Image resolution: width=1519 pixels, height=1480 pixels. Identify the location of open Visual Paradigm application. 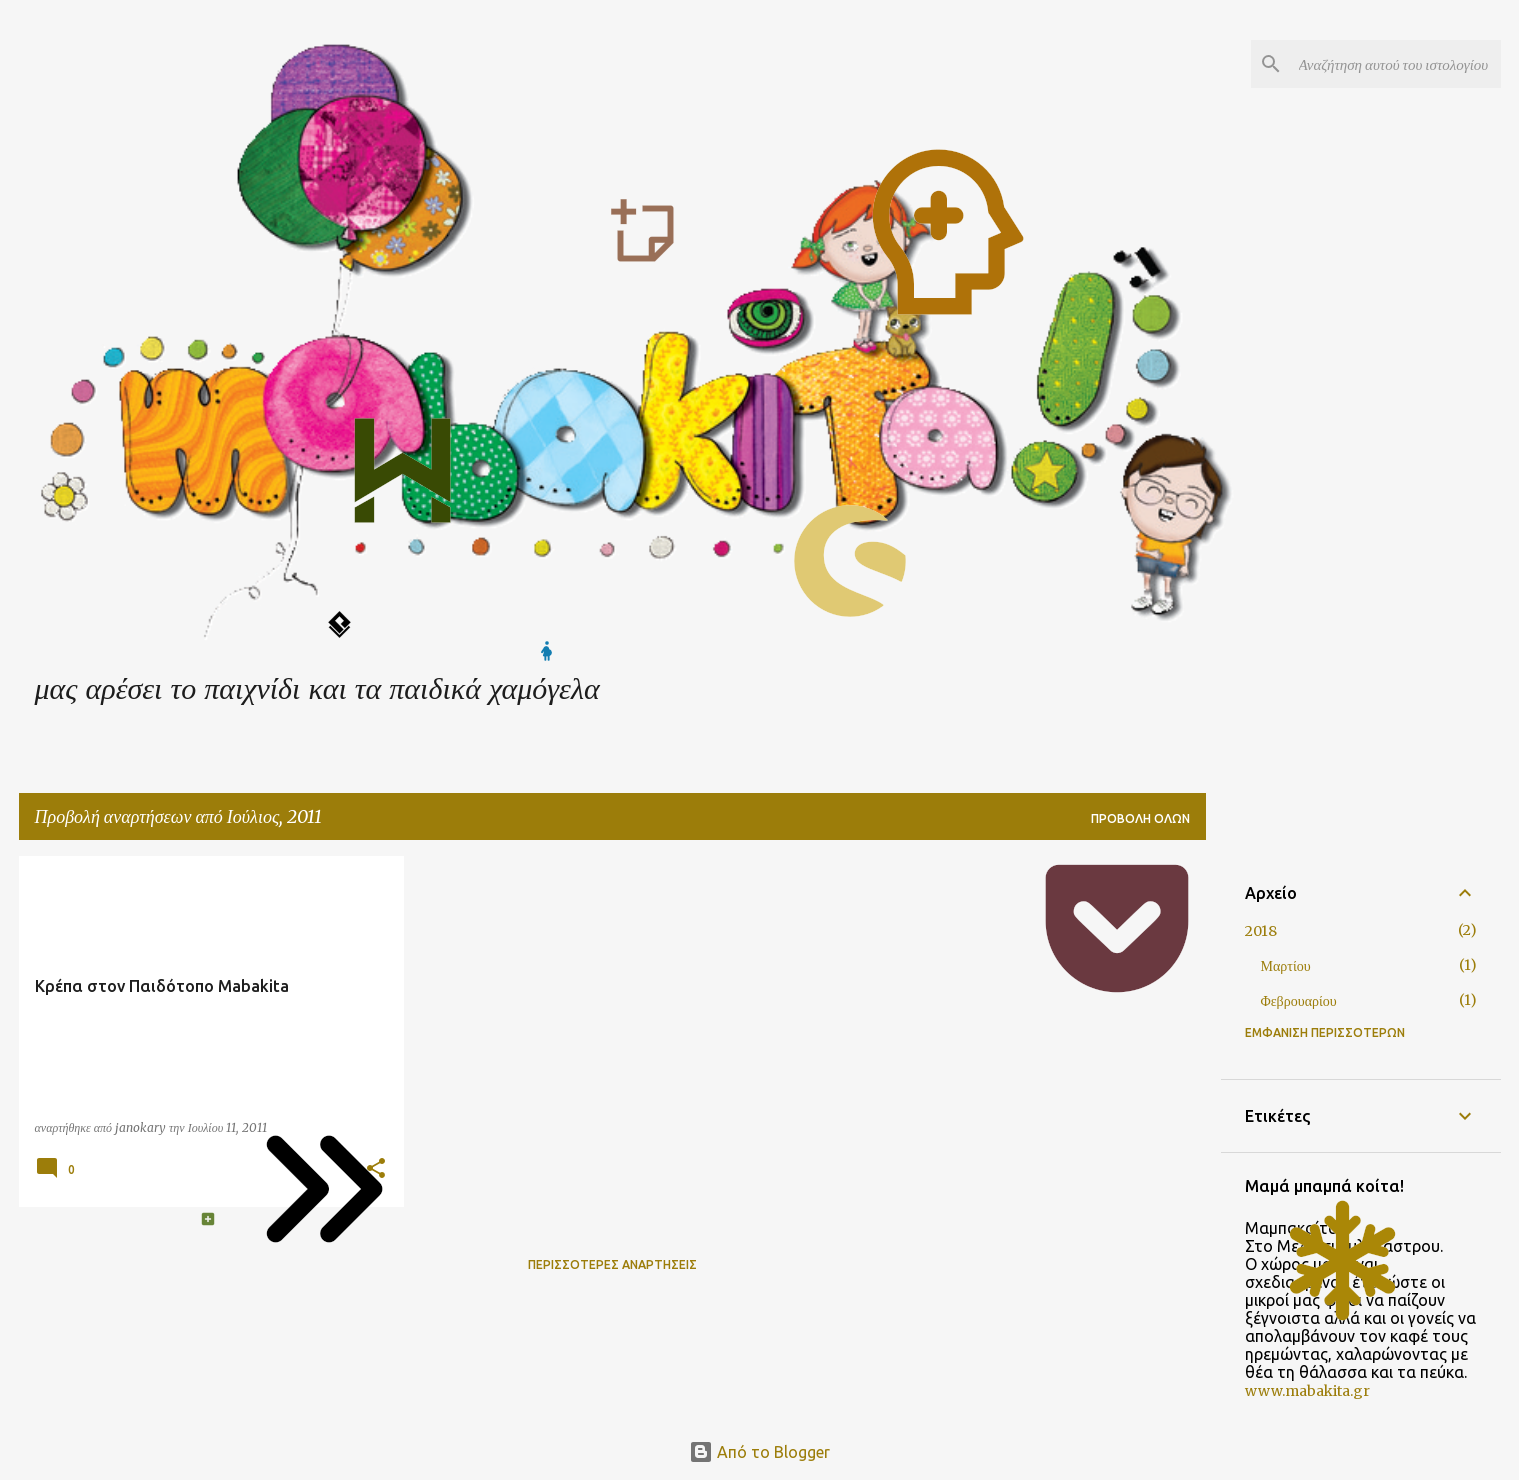
(339, 624).